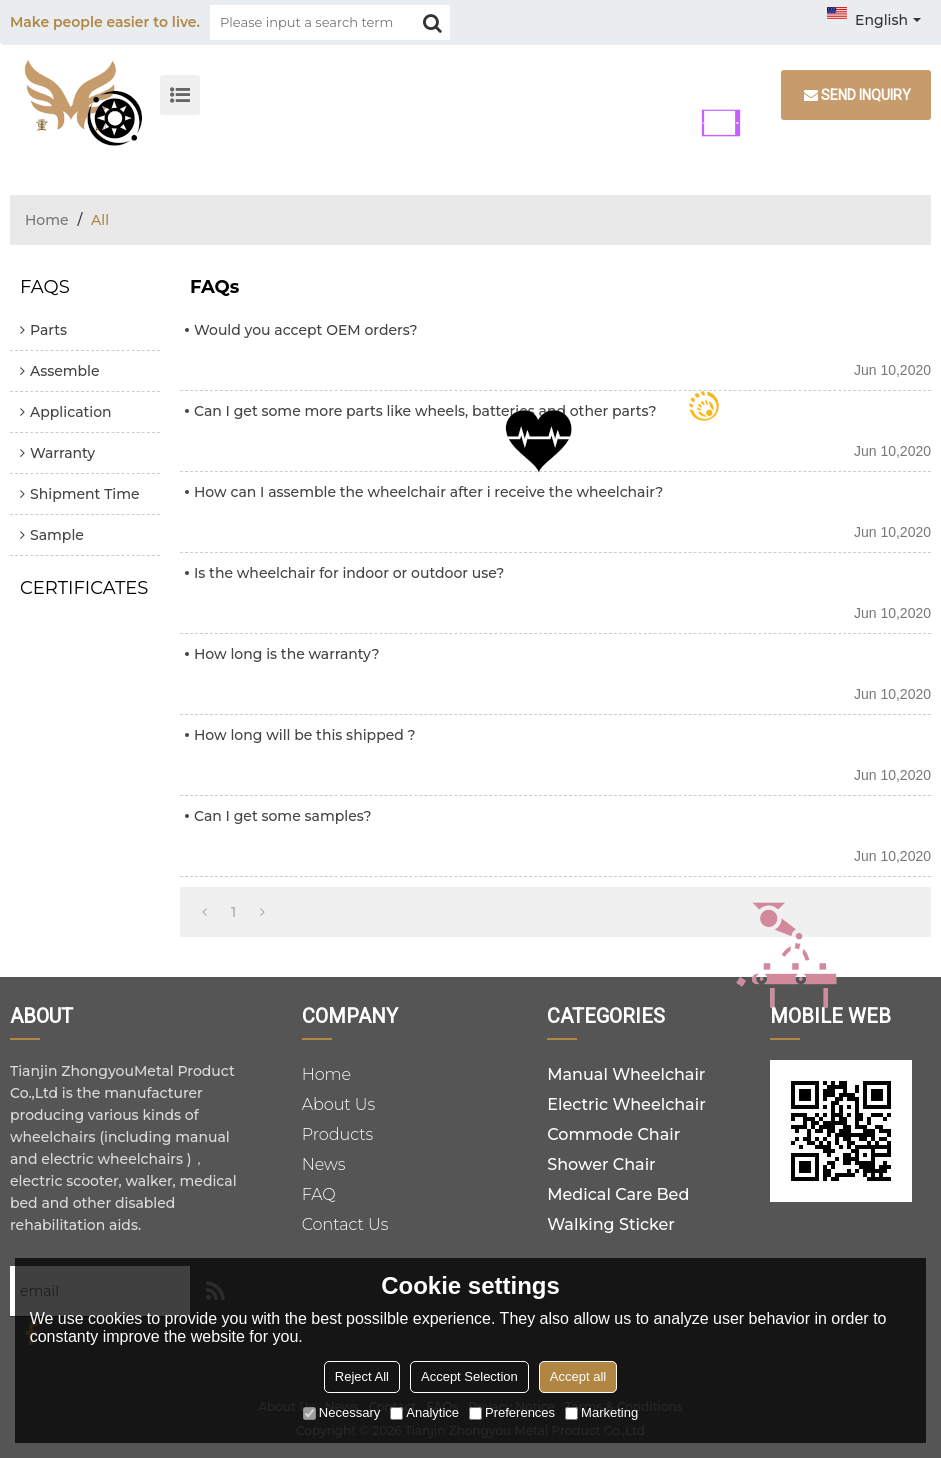 The height and width of the screenshot is (1458, 941). Describe the element at coordinates (114, 118) in the screenshot. I see `view satellite or orbital tracking features` at that location.